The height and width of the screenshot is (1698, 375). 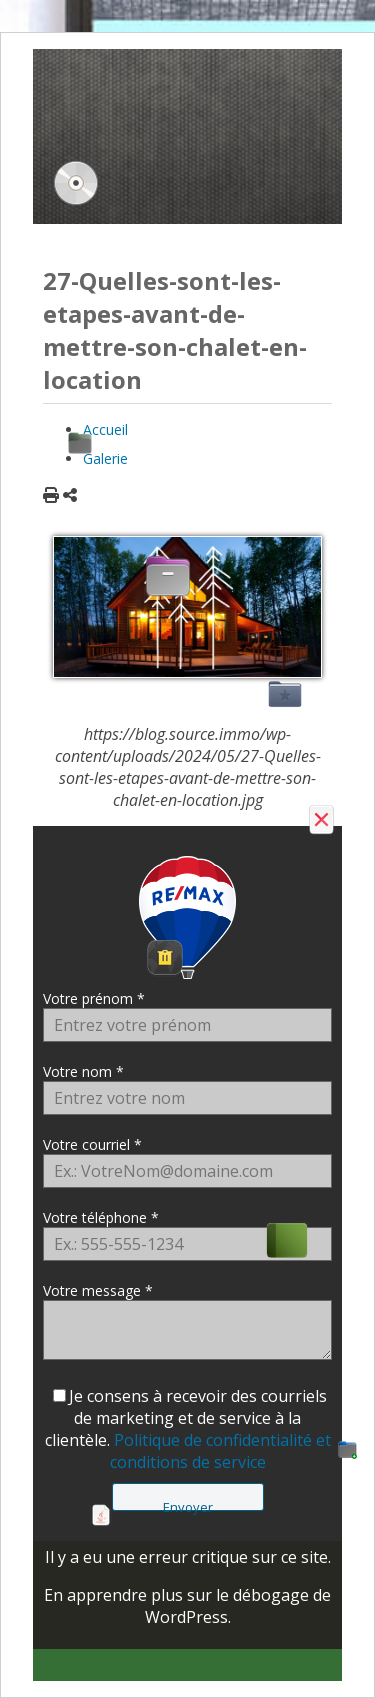 What do you see at coordinates (168, 576) in the screenshot?
I see `open the file manager application` at bounding box center [168, 576].